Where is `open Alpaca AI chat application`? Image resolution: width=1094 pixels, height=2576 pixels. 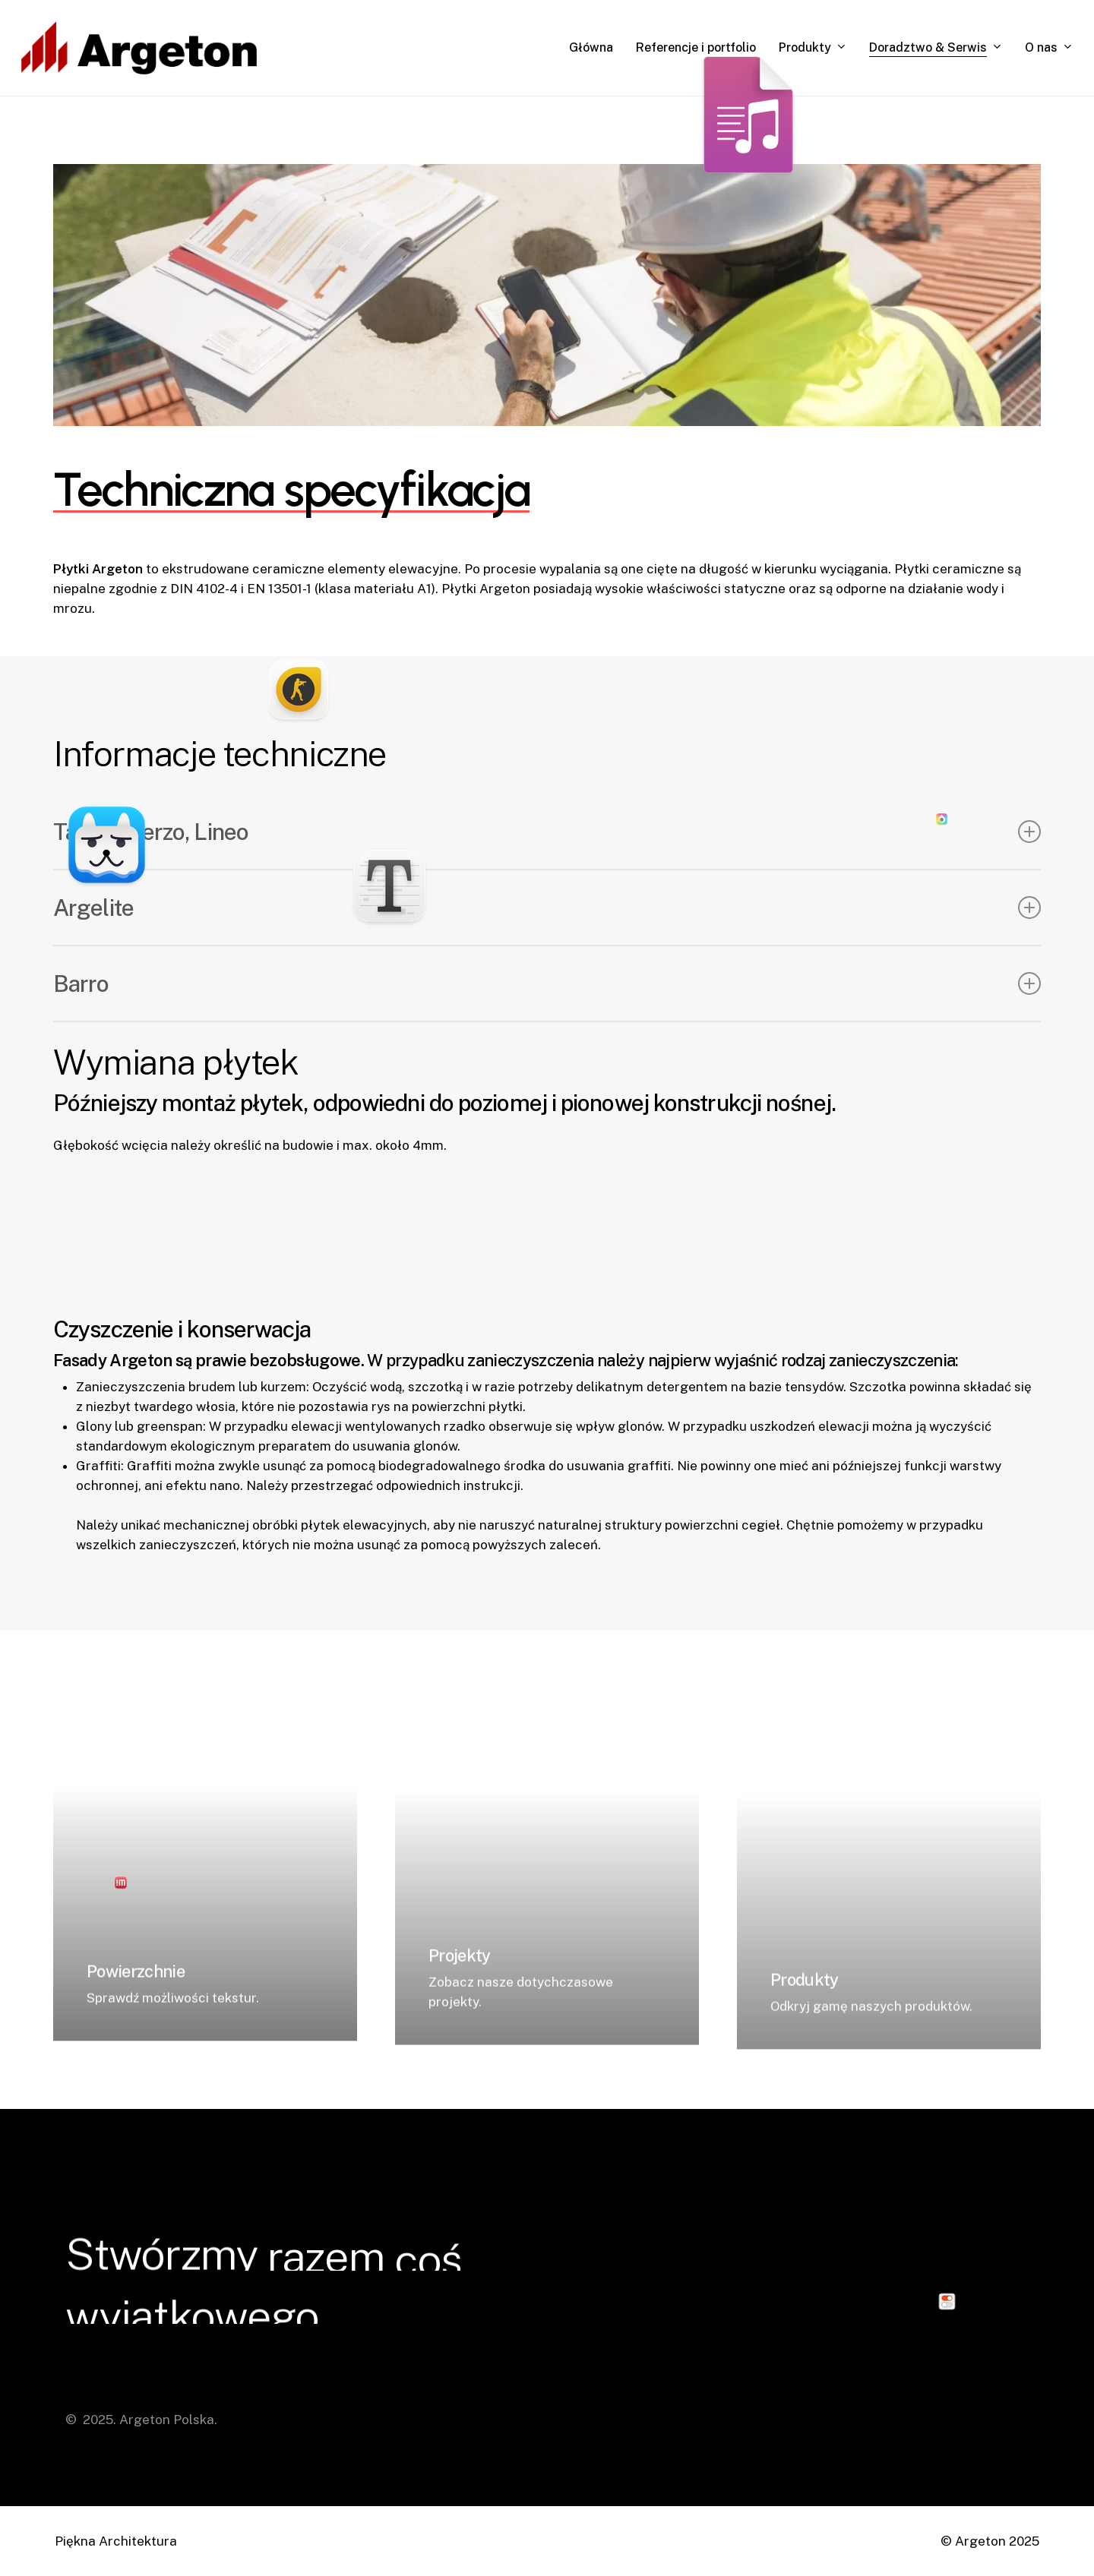 open Alpaca AI chat application is located at coordinates (106, 844).